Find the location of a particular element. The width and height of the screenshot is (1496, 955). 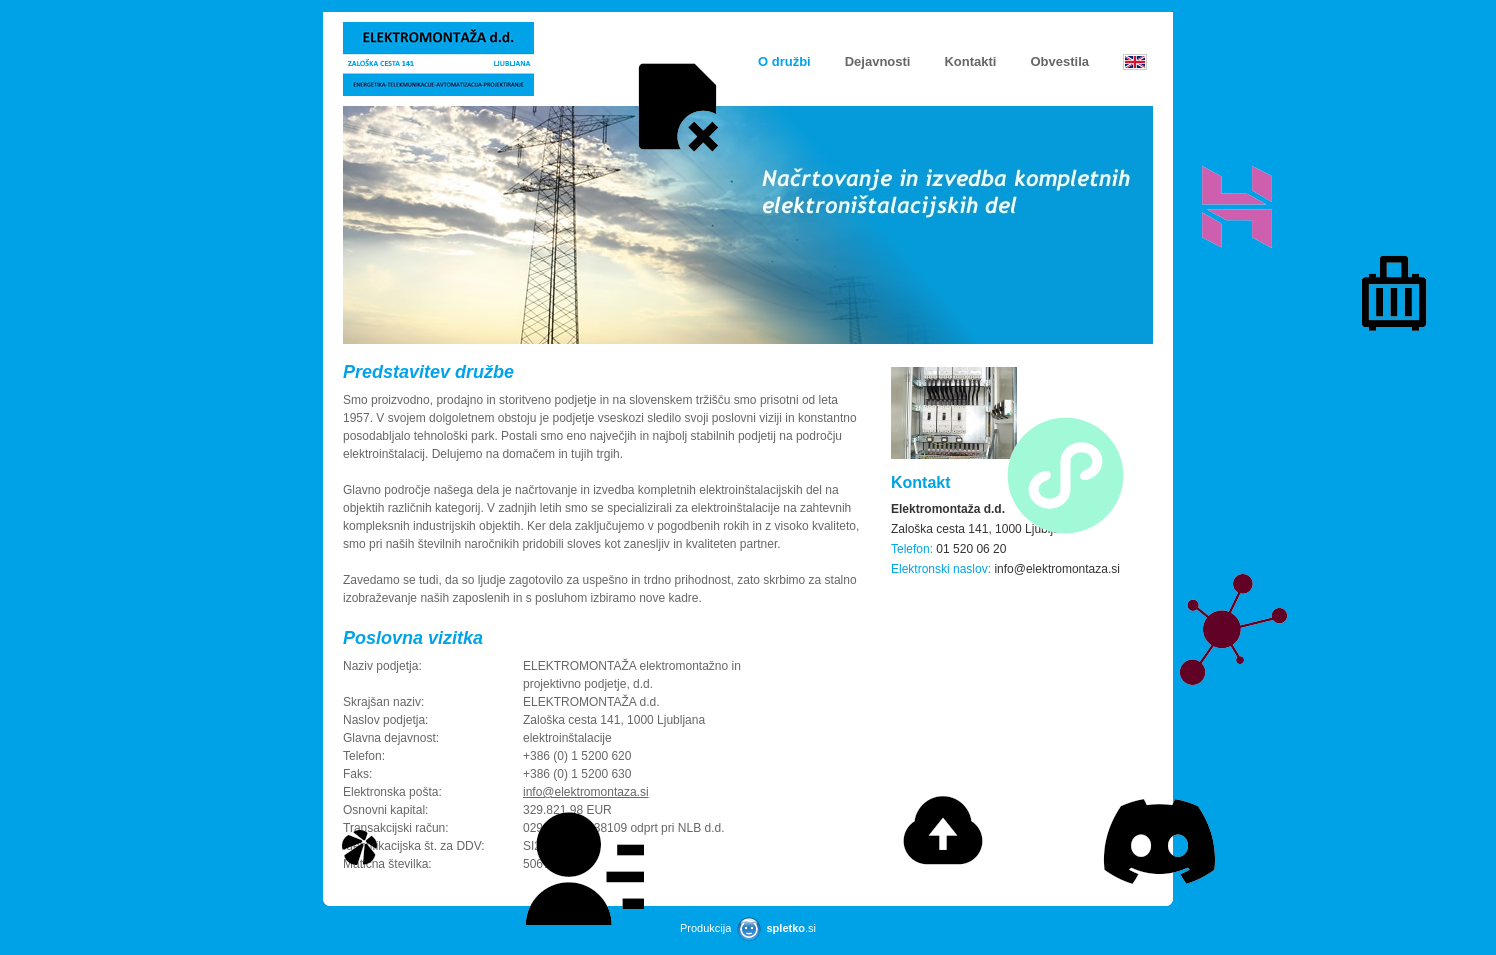

open icinga monitoring dashboard is located at coordinates (1233, 629).